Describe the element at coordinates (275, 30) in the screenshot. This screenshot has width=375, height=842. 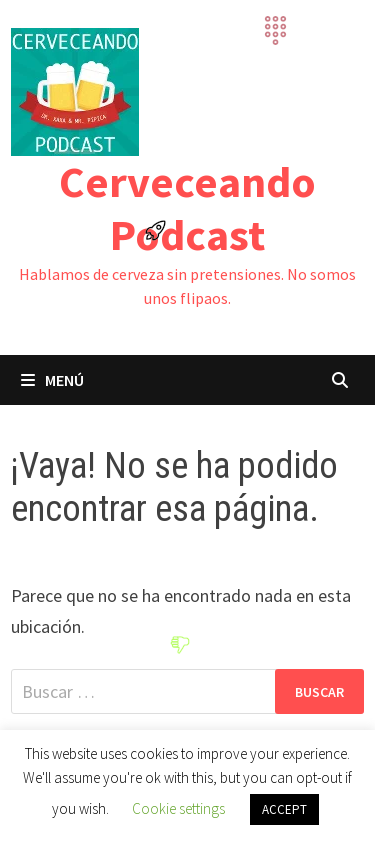
I see `open the phone dialer` at that location.